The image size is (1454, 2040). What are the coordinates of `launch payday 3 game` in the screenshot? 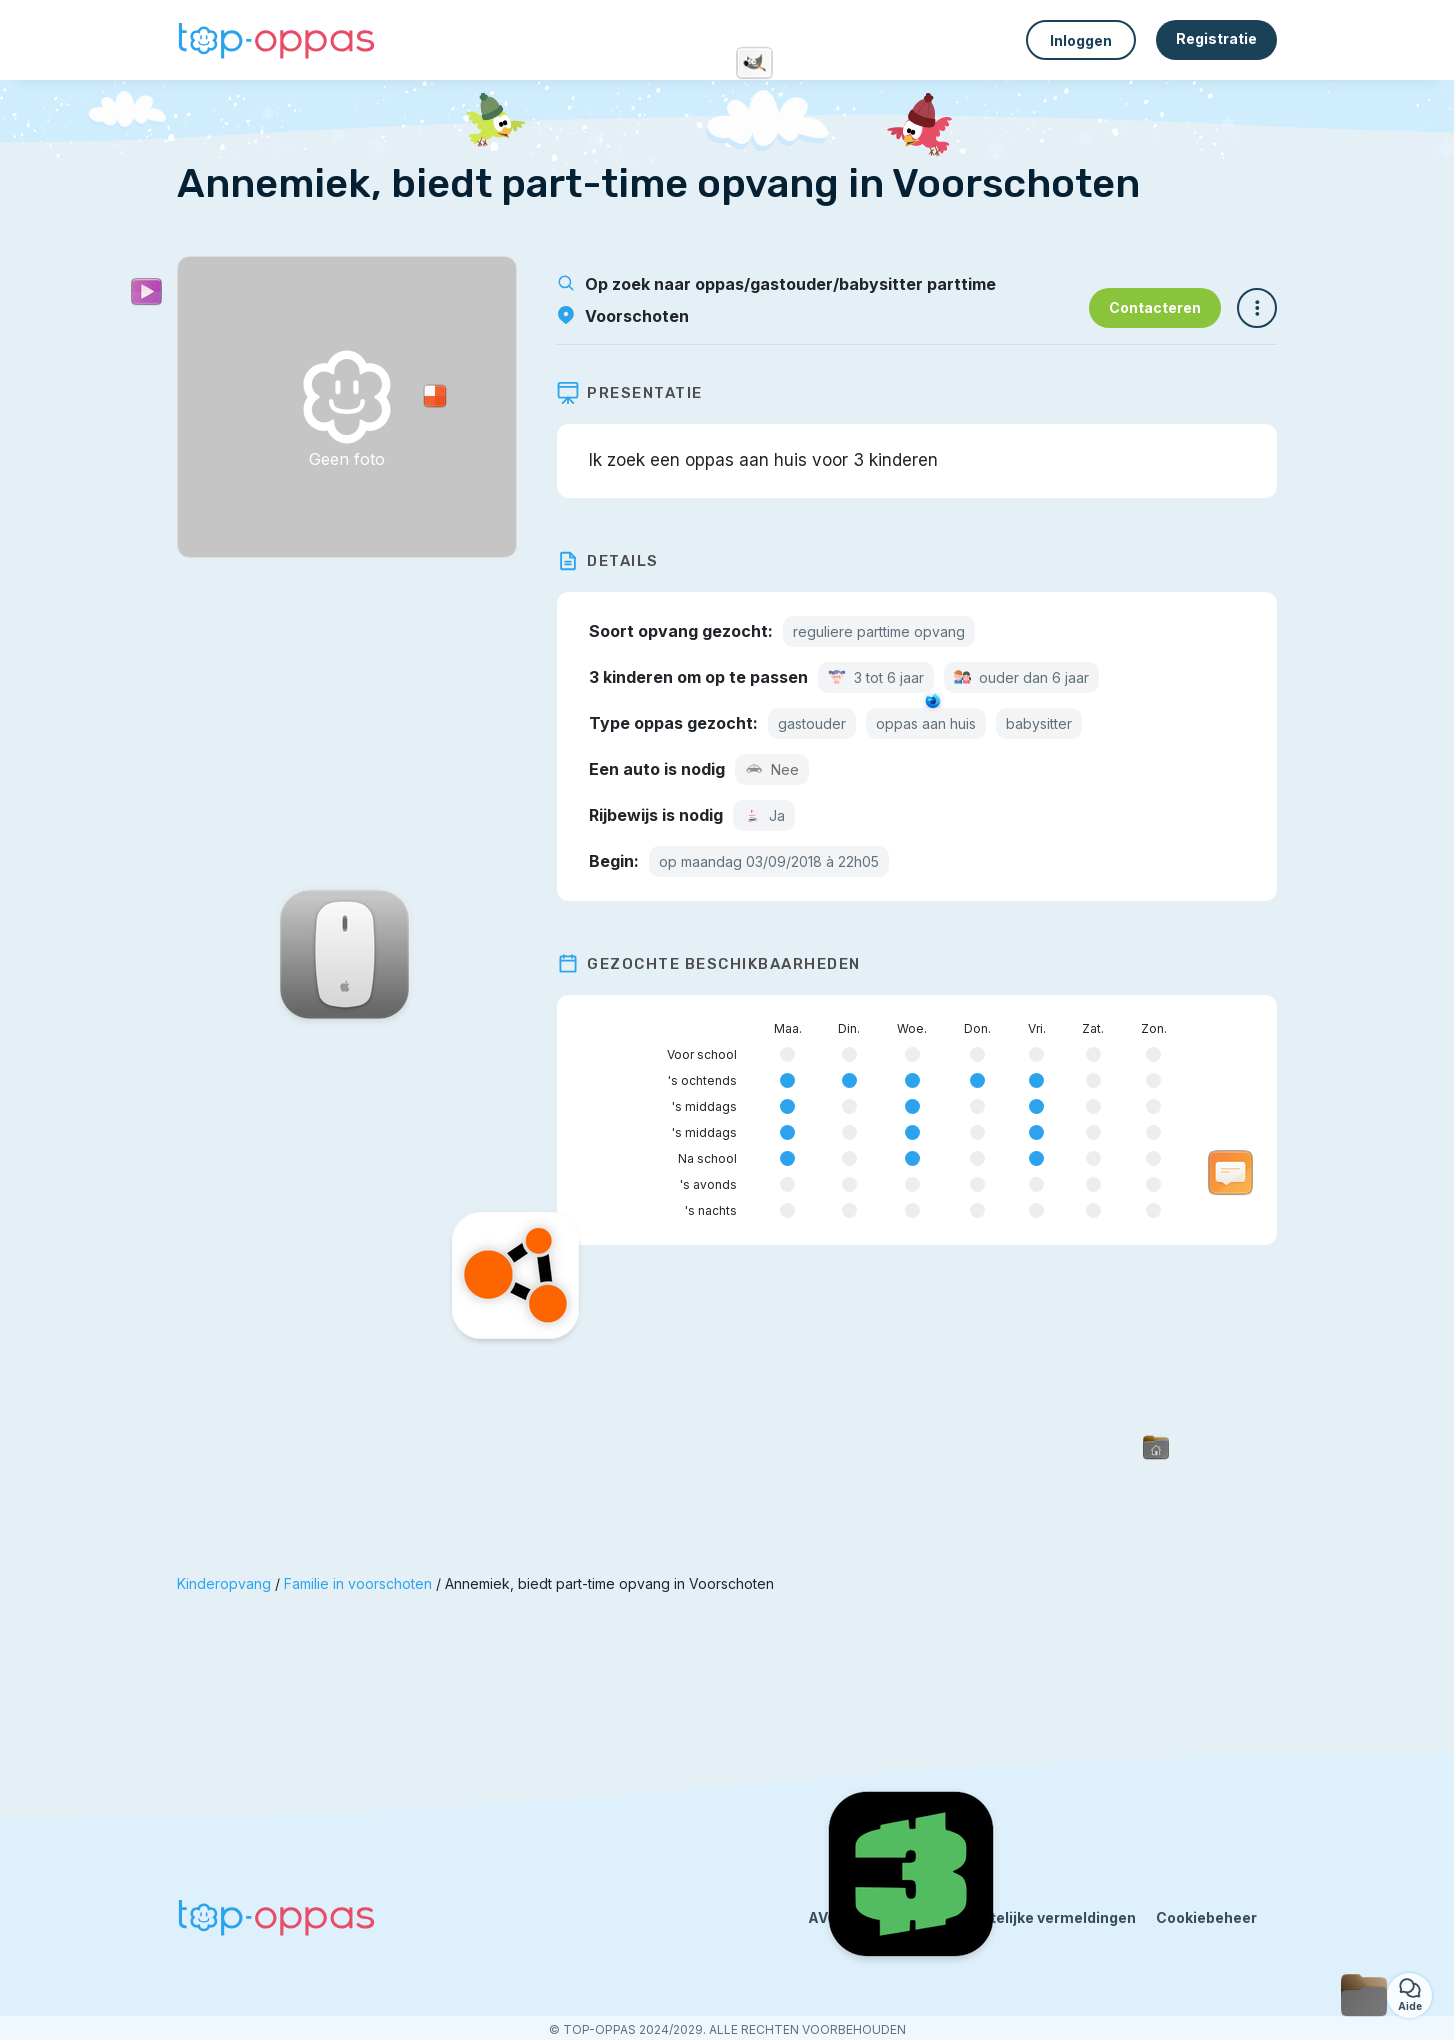 It's located at (911, 1874).